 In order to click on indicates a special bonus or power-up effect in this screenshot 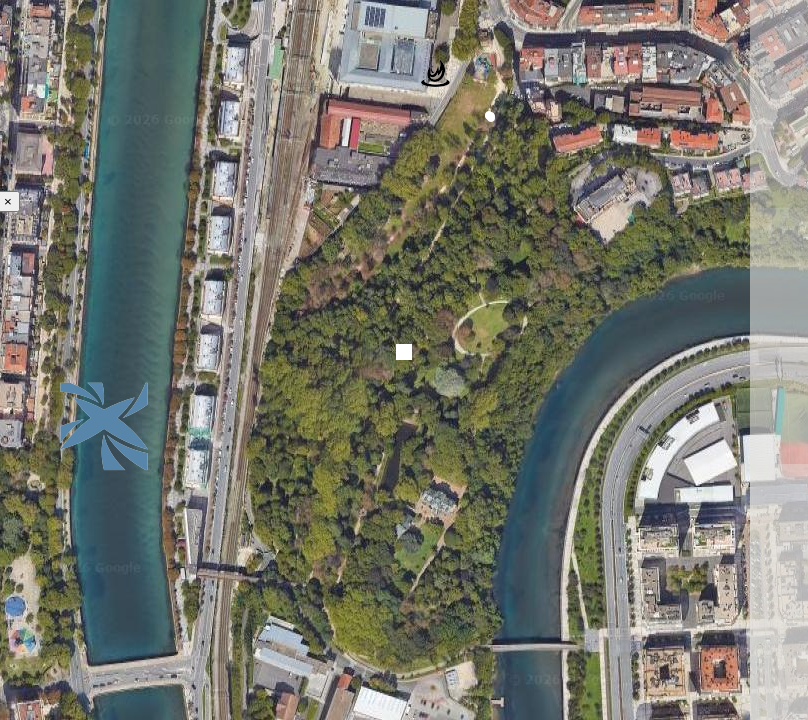, I will do `click(104, 426)`.